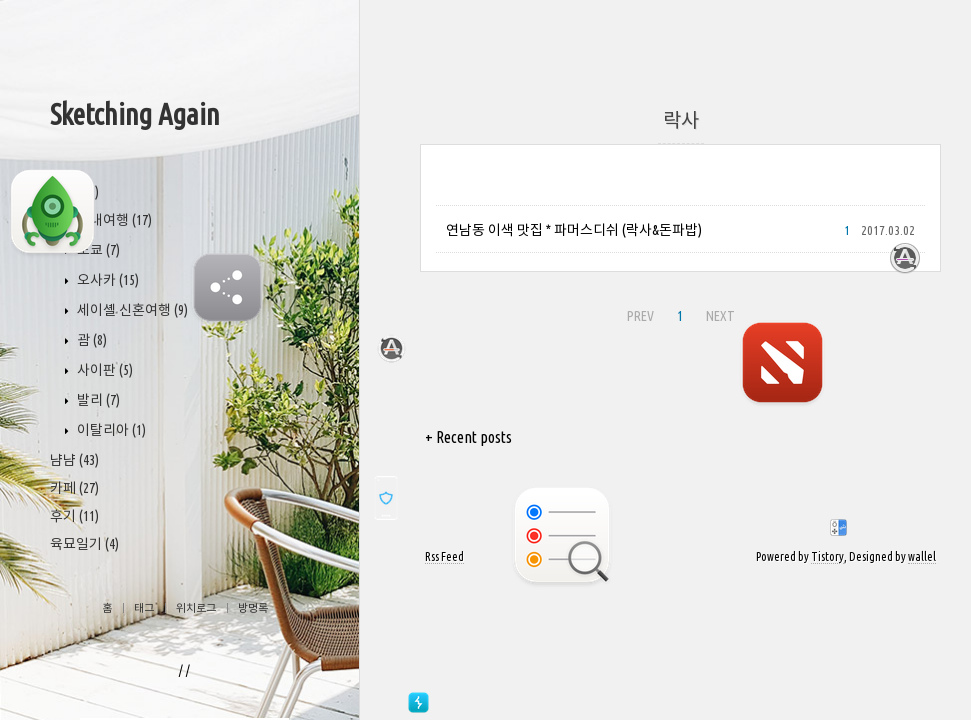 This screenshot has height=720, width=971. Describe the element at coordinates (905, 258) in the screenshot. I see `check for available software updates` at that location.